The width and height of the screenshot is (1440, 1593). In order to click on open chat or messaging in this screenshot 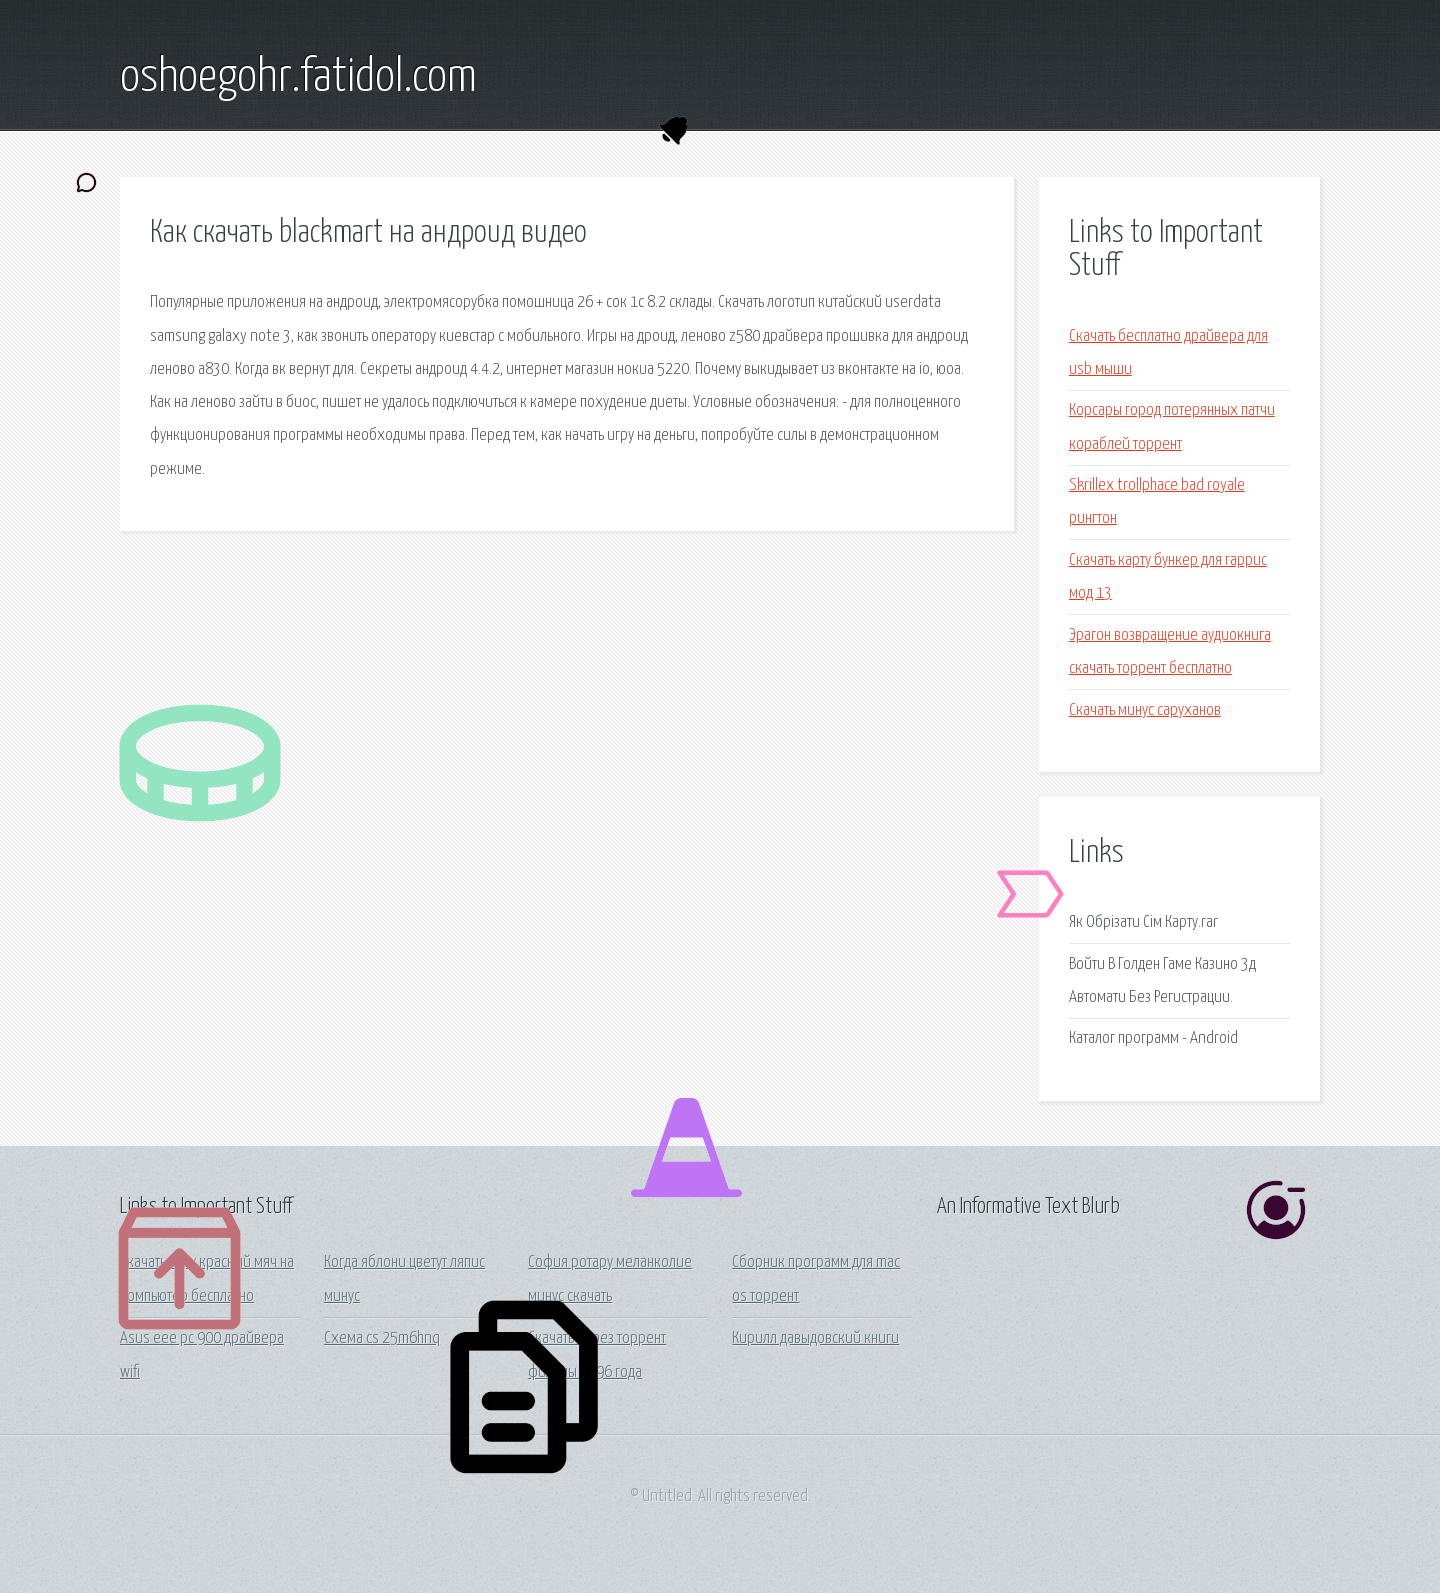, I will do `click(86, 182)`.